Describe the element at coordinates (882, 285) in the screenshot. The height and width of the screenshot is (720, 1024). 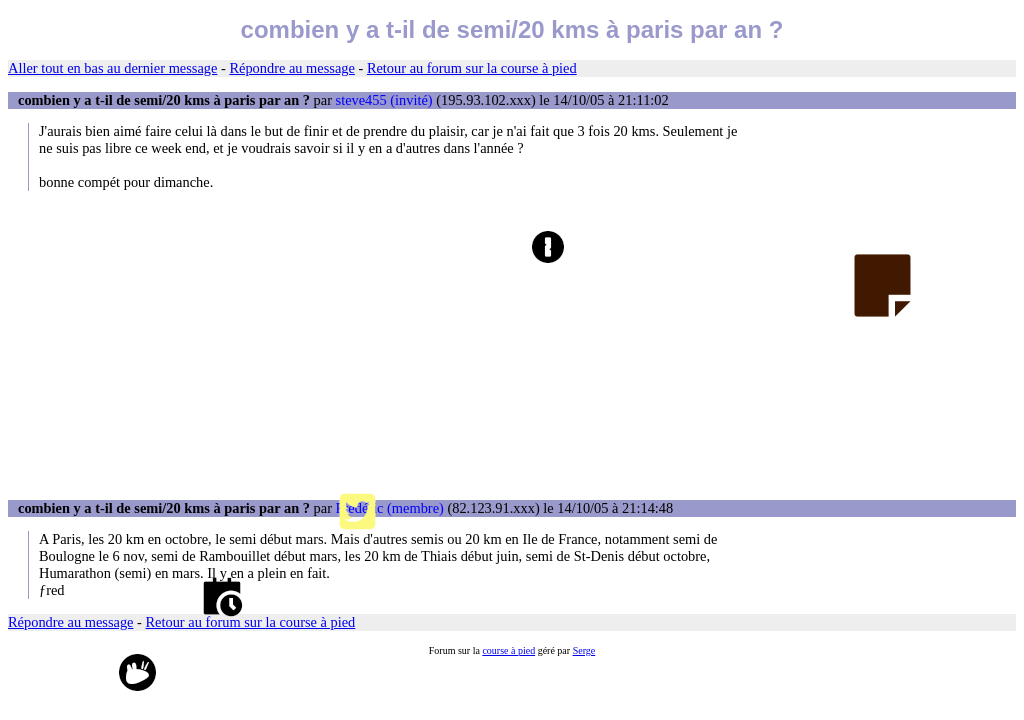
I see `view document or file` at that location.